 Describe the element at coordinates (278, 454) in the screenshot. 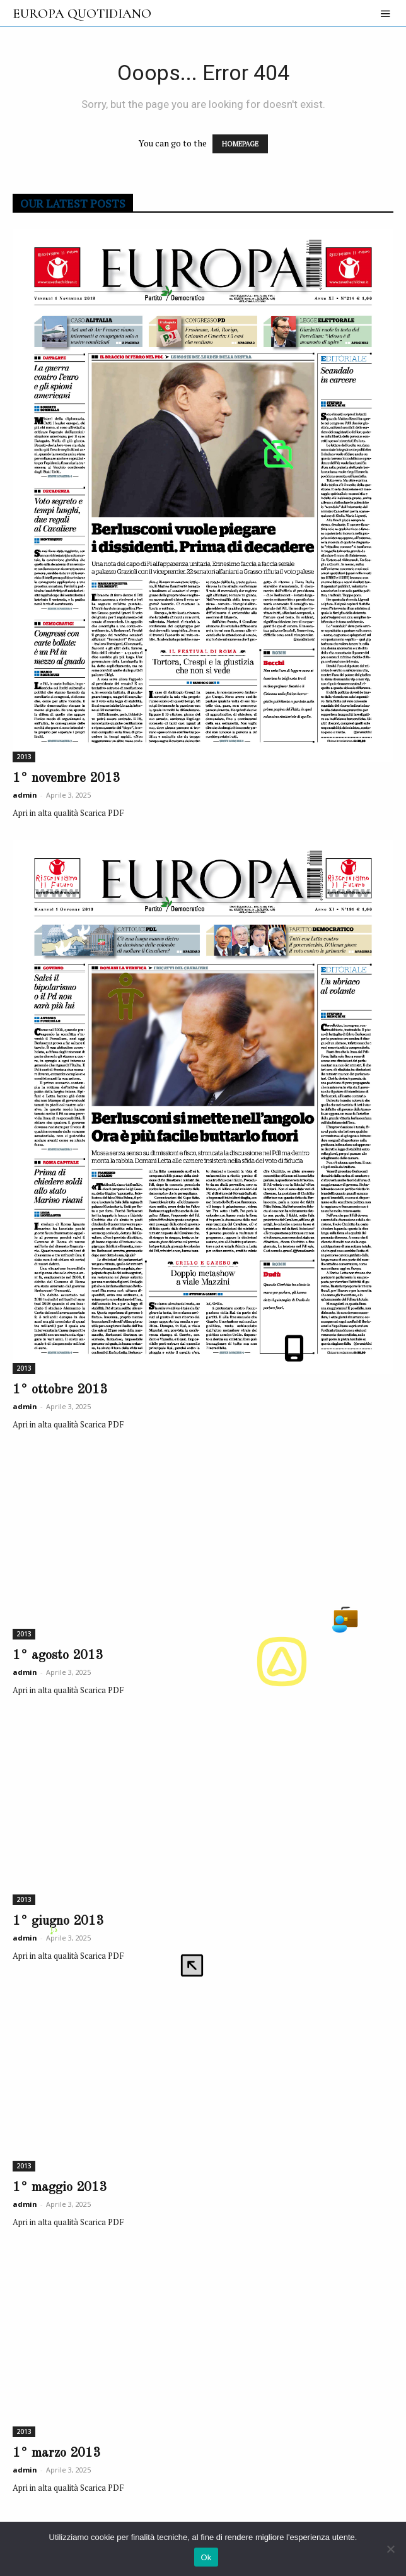

I see `first aid or medical services unavailable` at that location.